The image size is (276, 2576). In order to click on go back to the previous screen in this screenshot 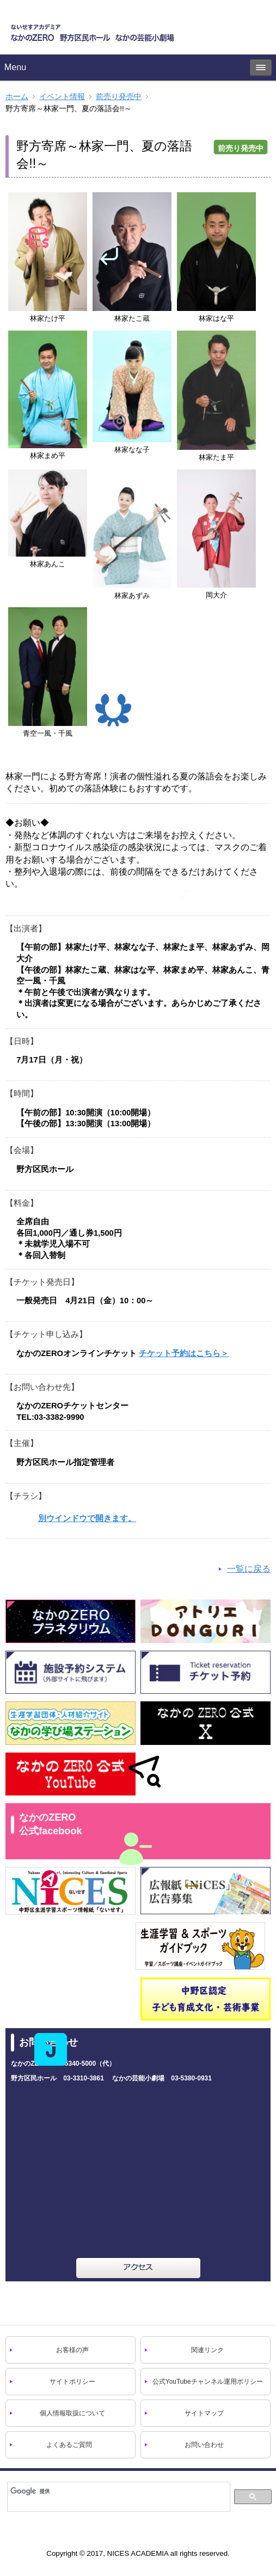, I will do `click(192, 1886)`.